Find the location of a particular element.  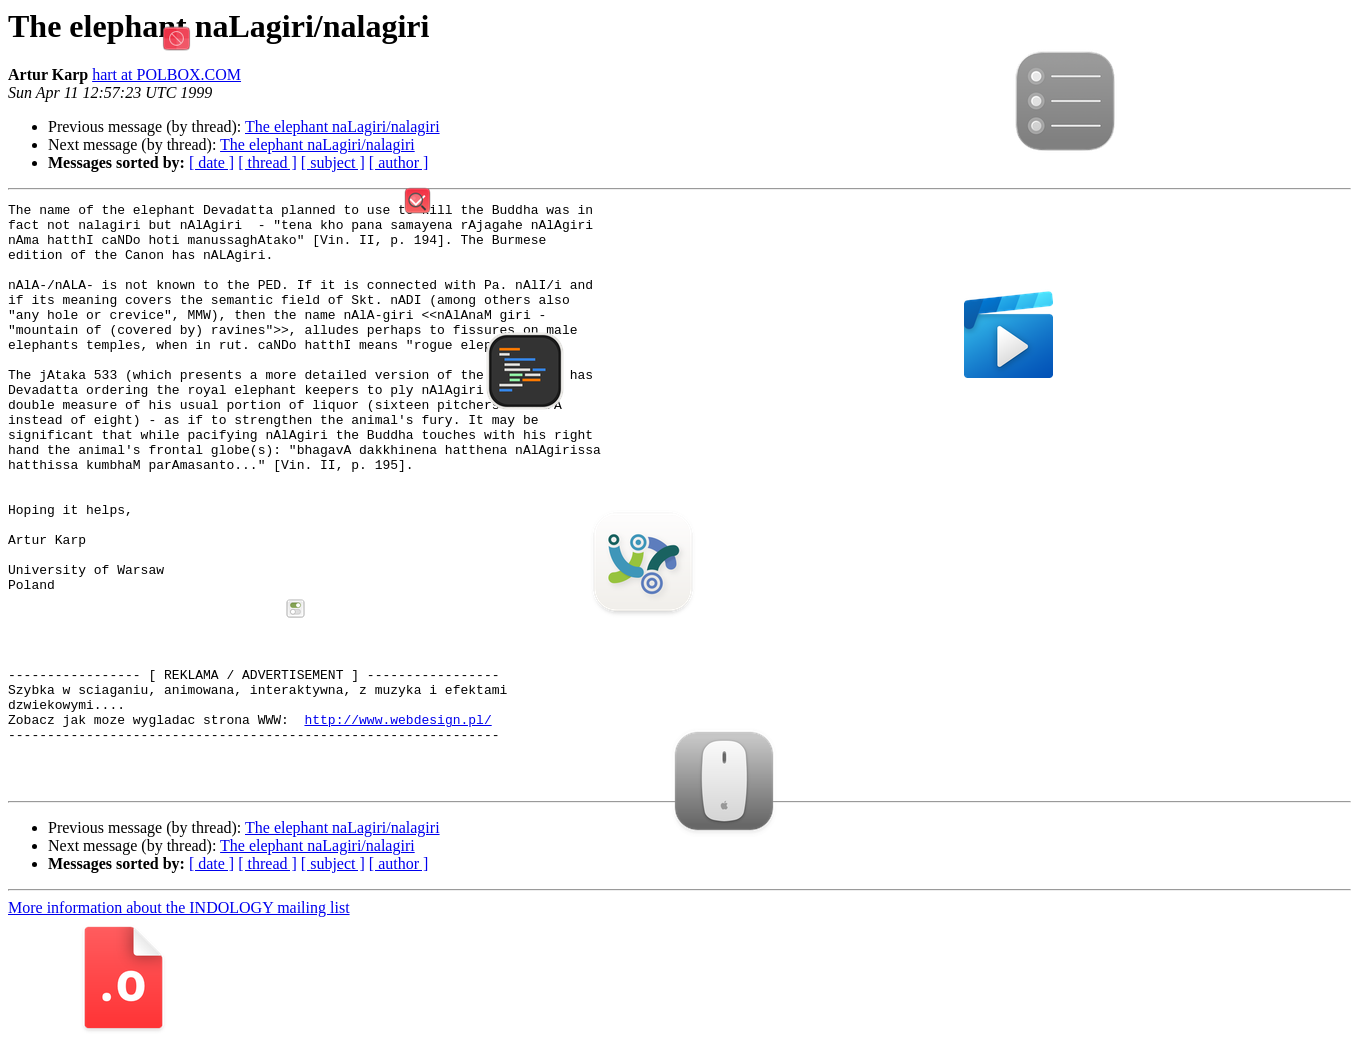

open the reminders app is located at coordinates (1065, 101).